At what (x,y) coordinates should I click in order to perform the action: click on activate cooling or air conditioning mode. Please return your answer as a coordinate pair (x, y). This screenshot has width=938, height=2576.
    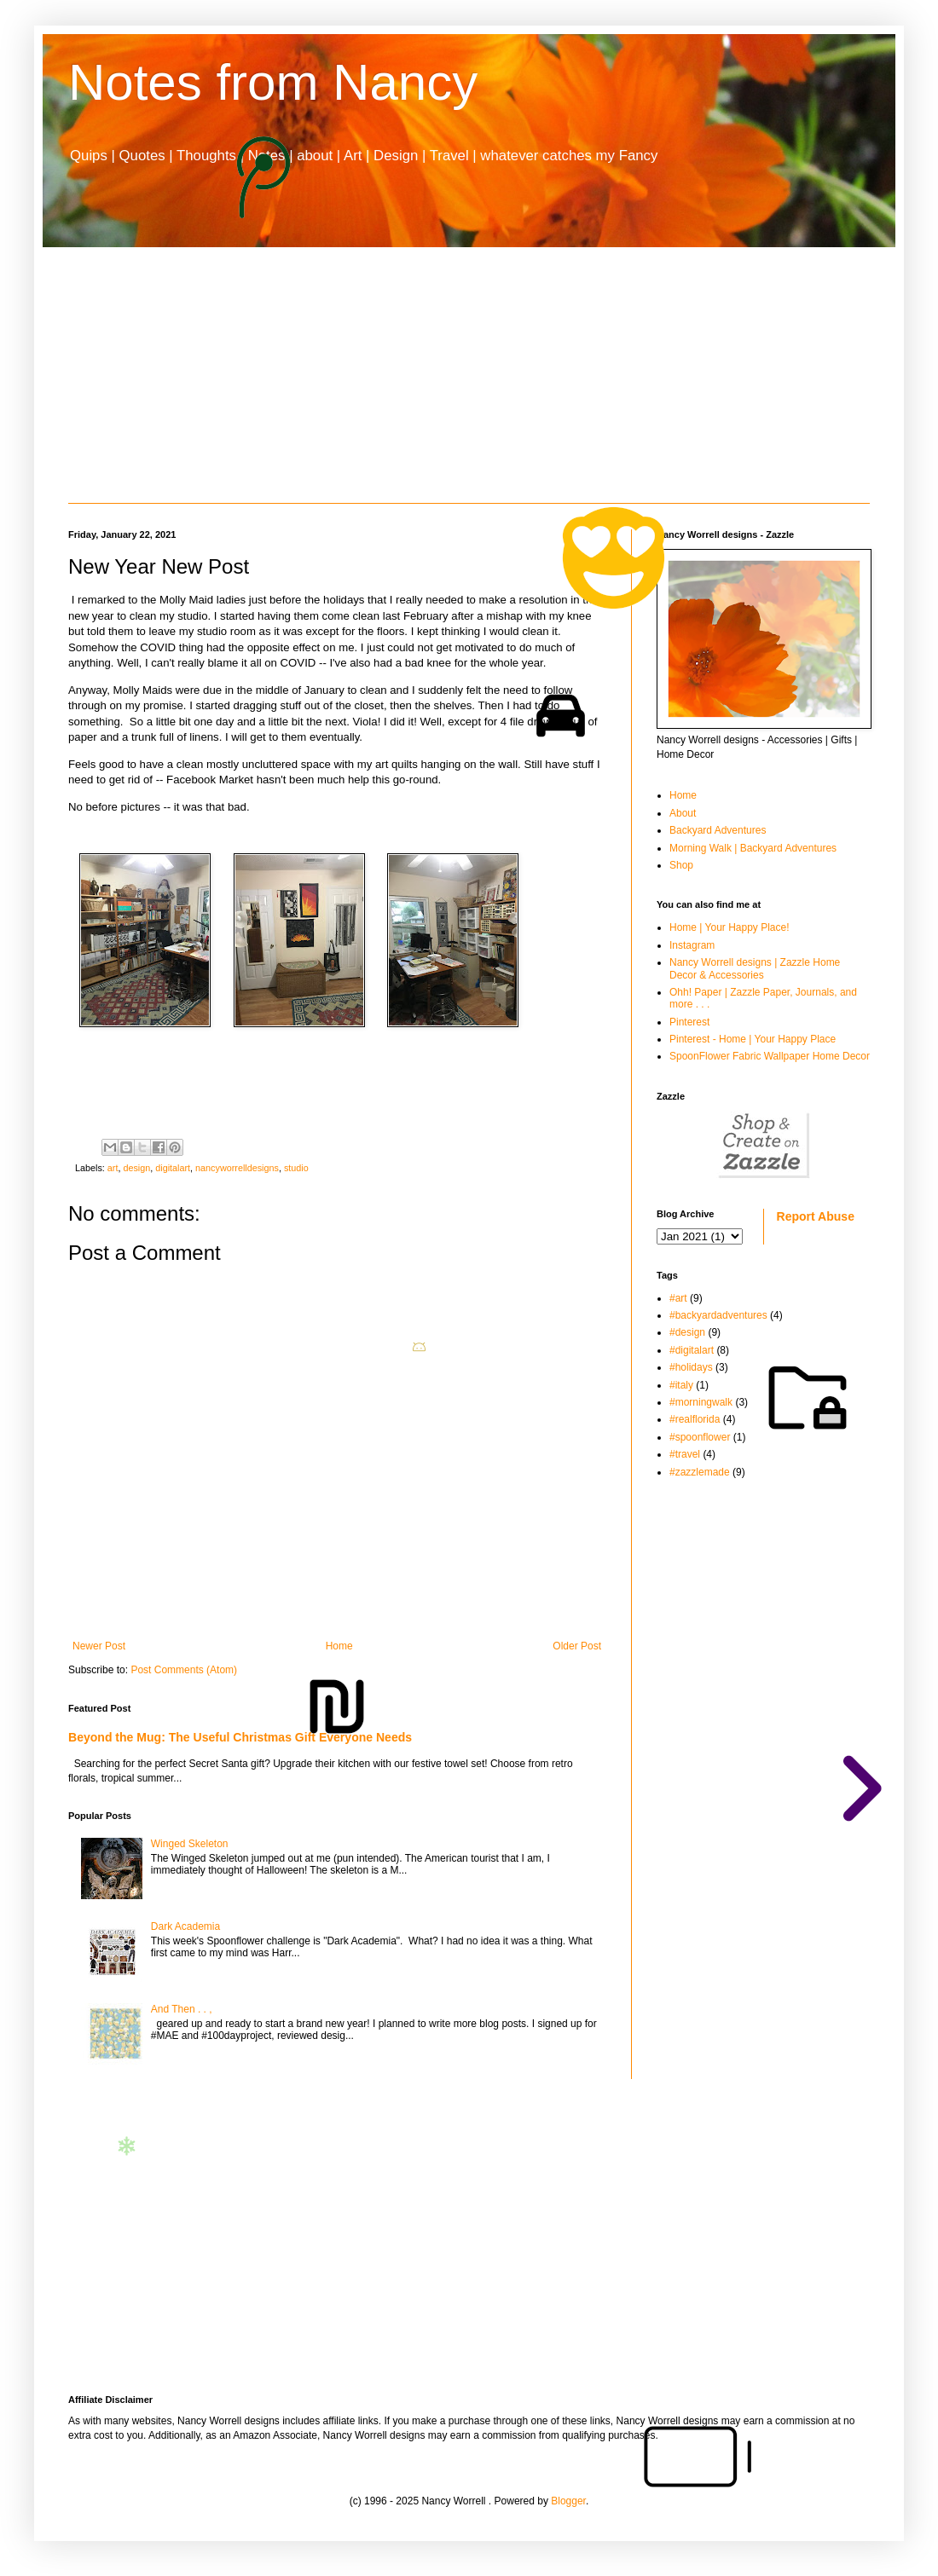
    Looking at the image, I should click on (126, 2146).